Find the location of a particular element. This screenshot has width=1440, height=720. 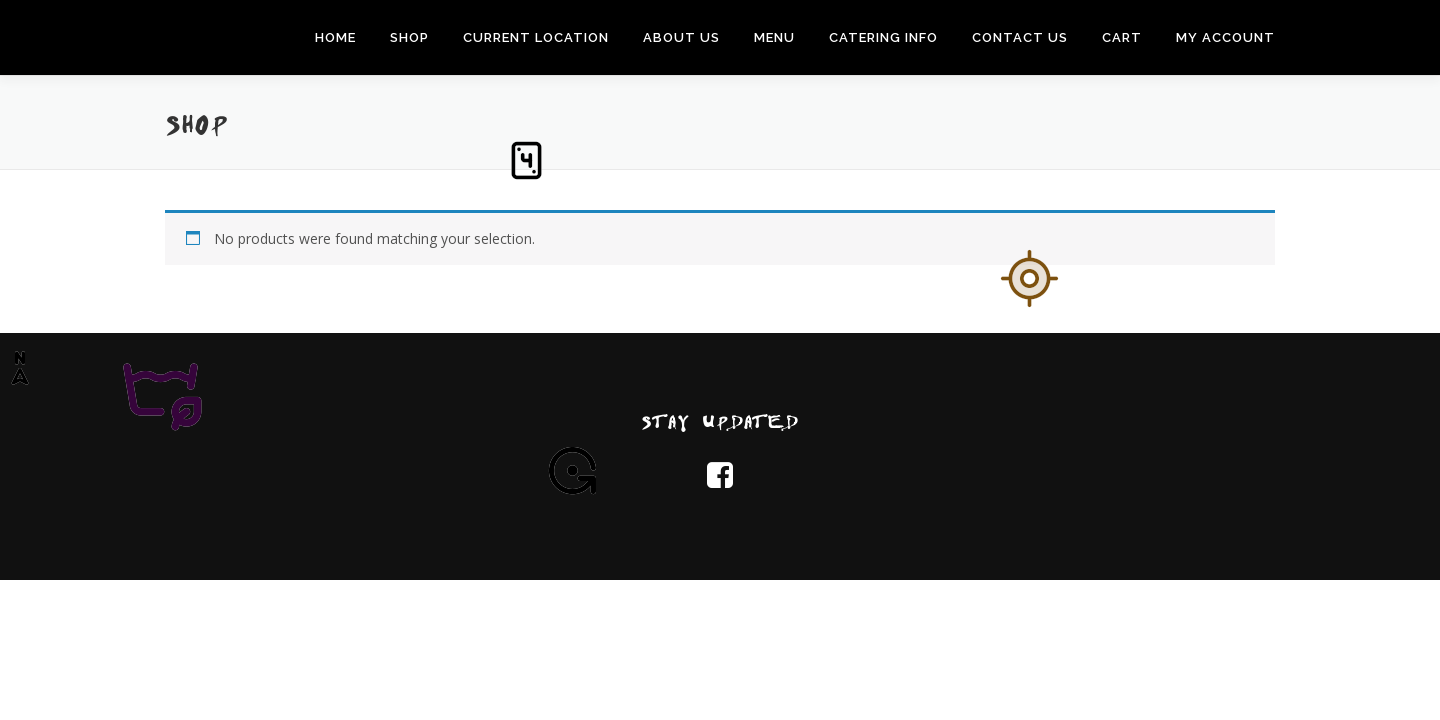

get current location is located at coordinates (1029, 278).